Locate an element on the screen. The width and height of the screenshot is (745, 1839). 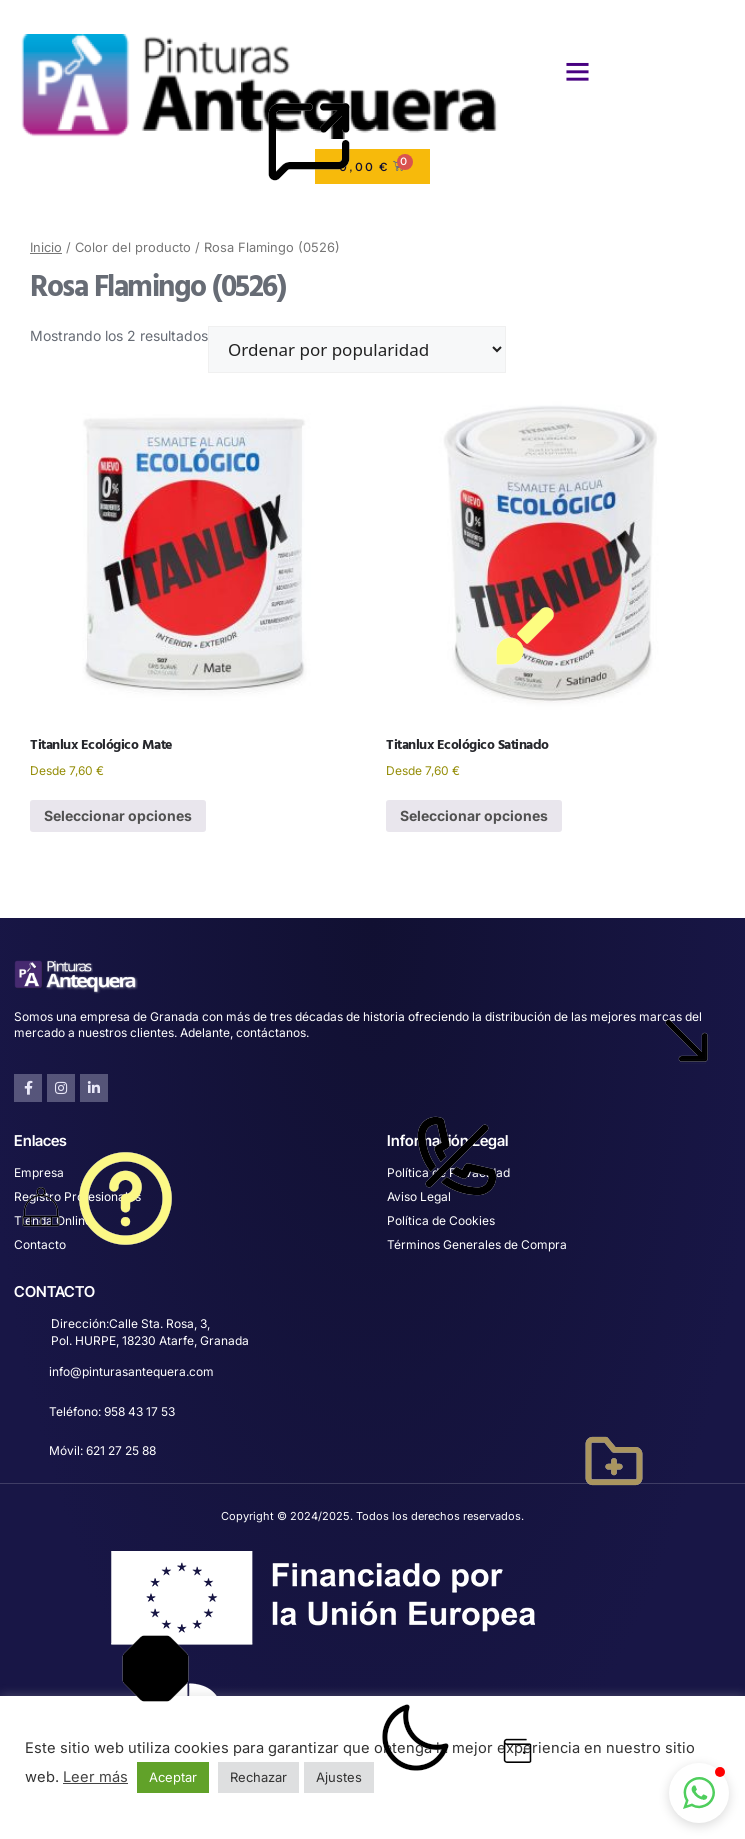
select winter or cold weather clothing category is located at coordinates (41, 1209).